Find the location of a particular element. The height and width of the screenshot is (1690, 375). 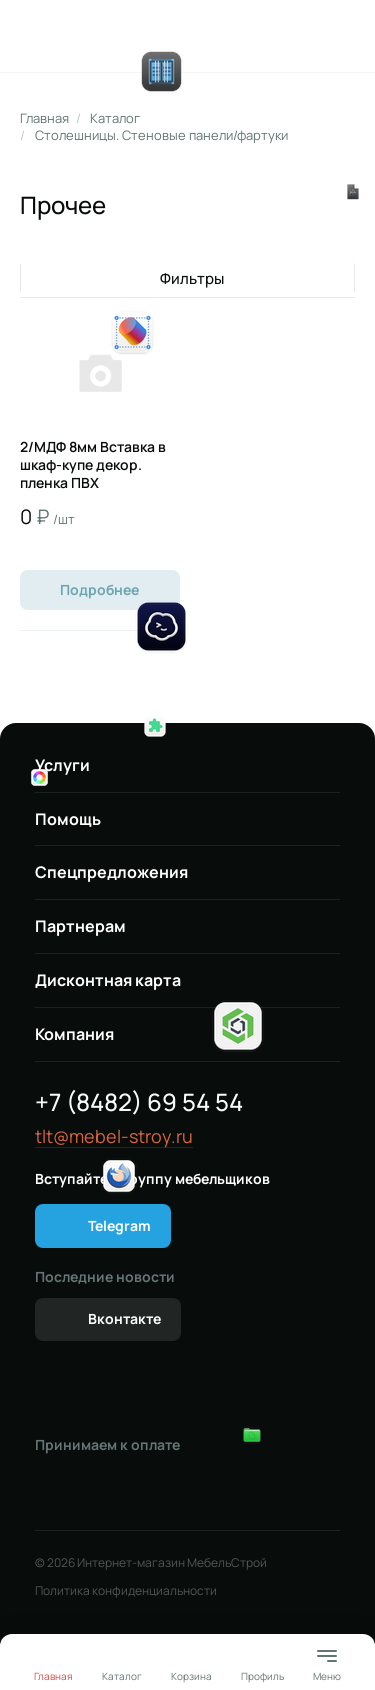

open a LabPlot2 data analysis file is located at coordinates (353, 192).